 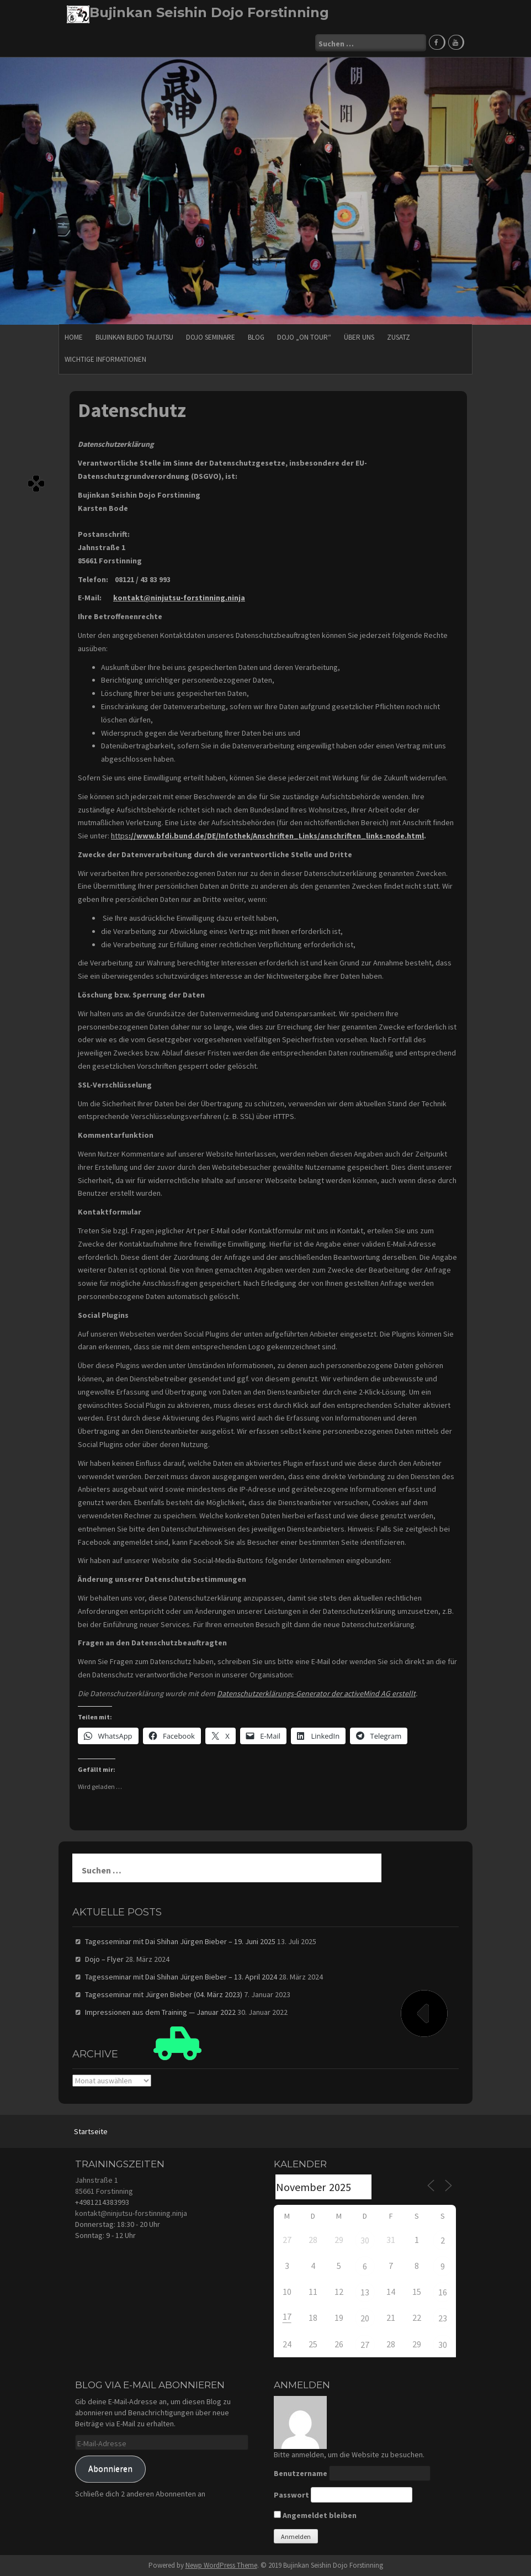 What do you see at coordinates (36, 483) in the screenshot?
I see `open gaming or game center` at bounding box center [36, 483].